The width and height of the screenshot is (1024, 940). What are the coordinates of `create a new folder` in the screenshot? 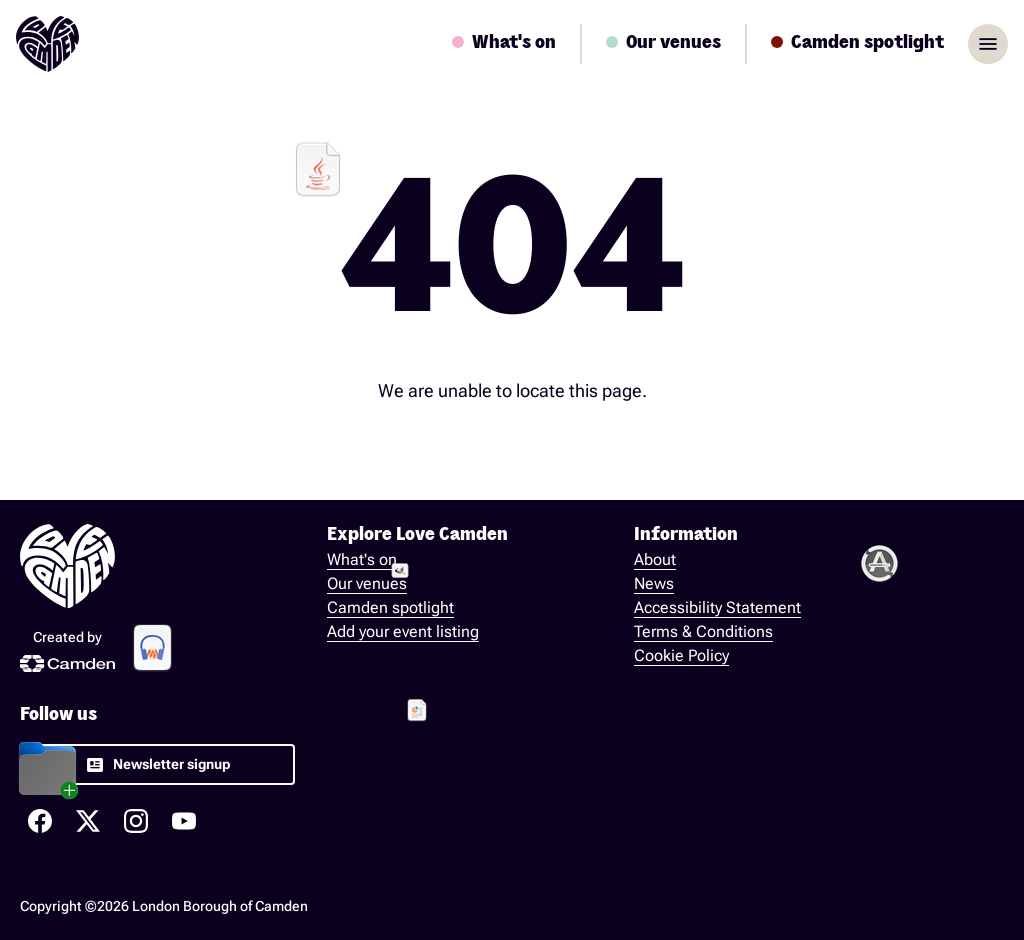 It's located at (47, 768).